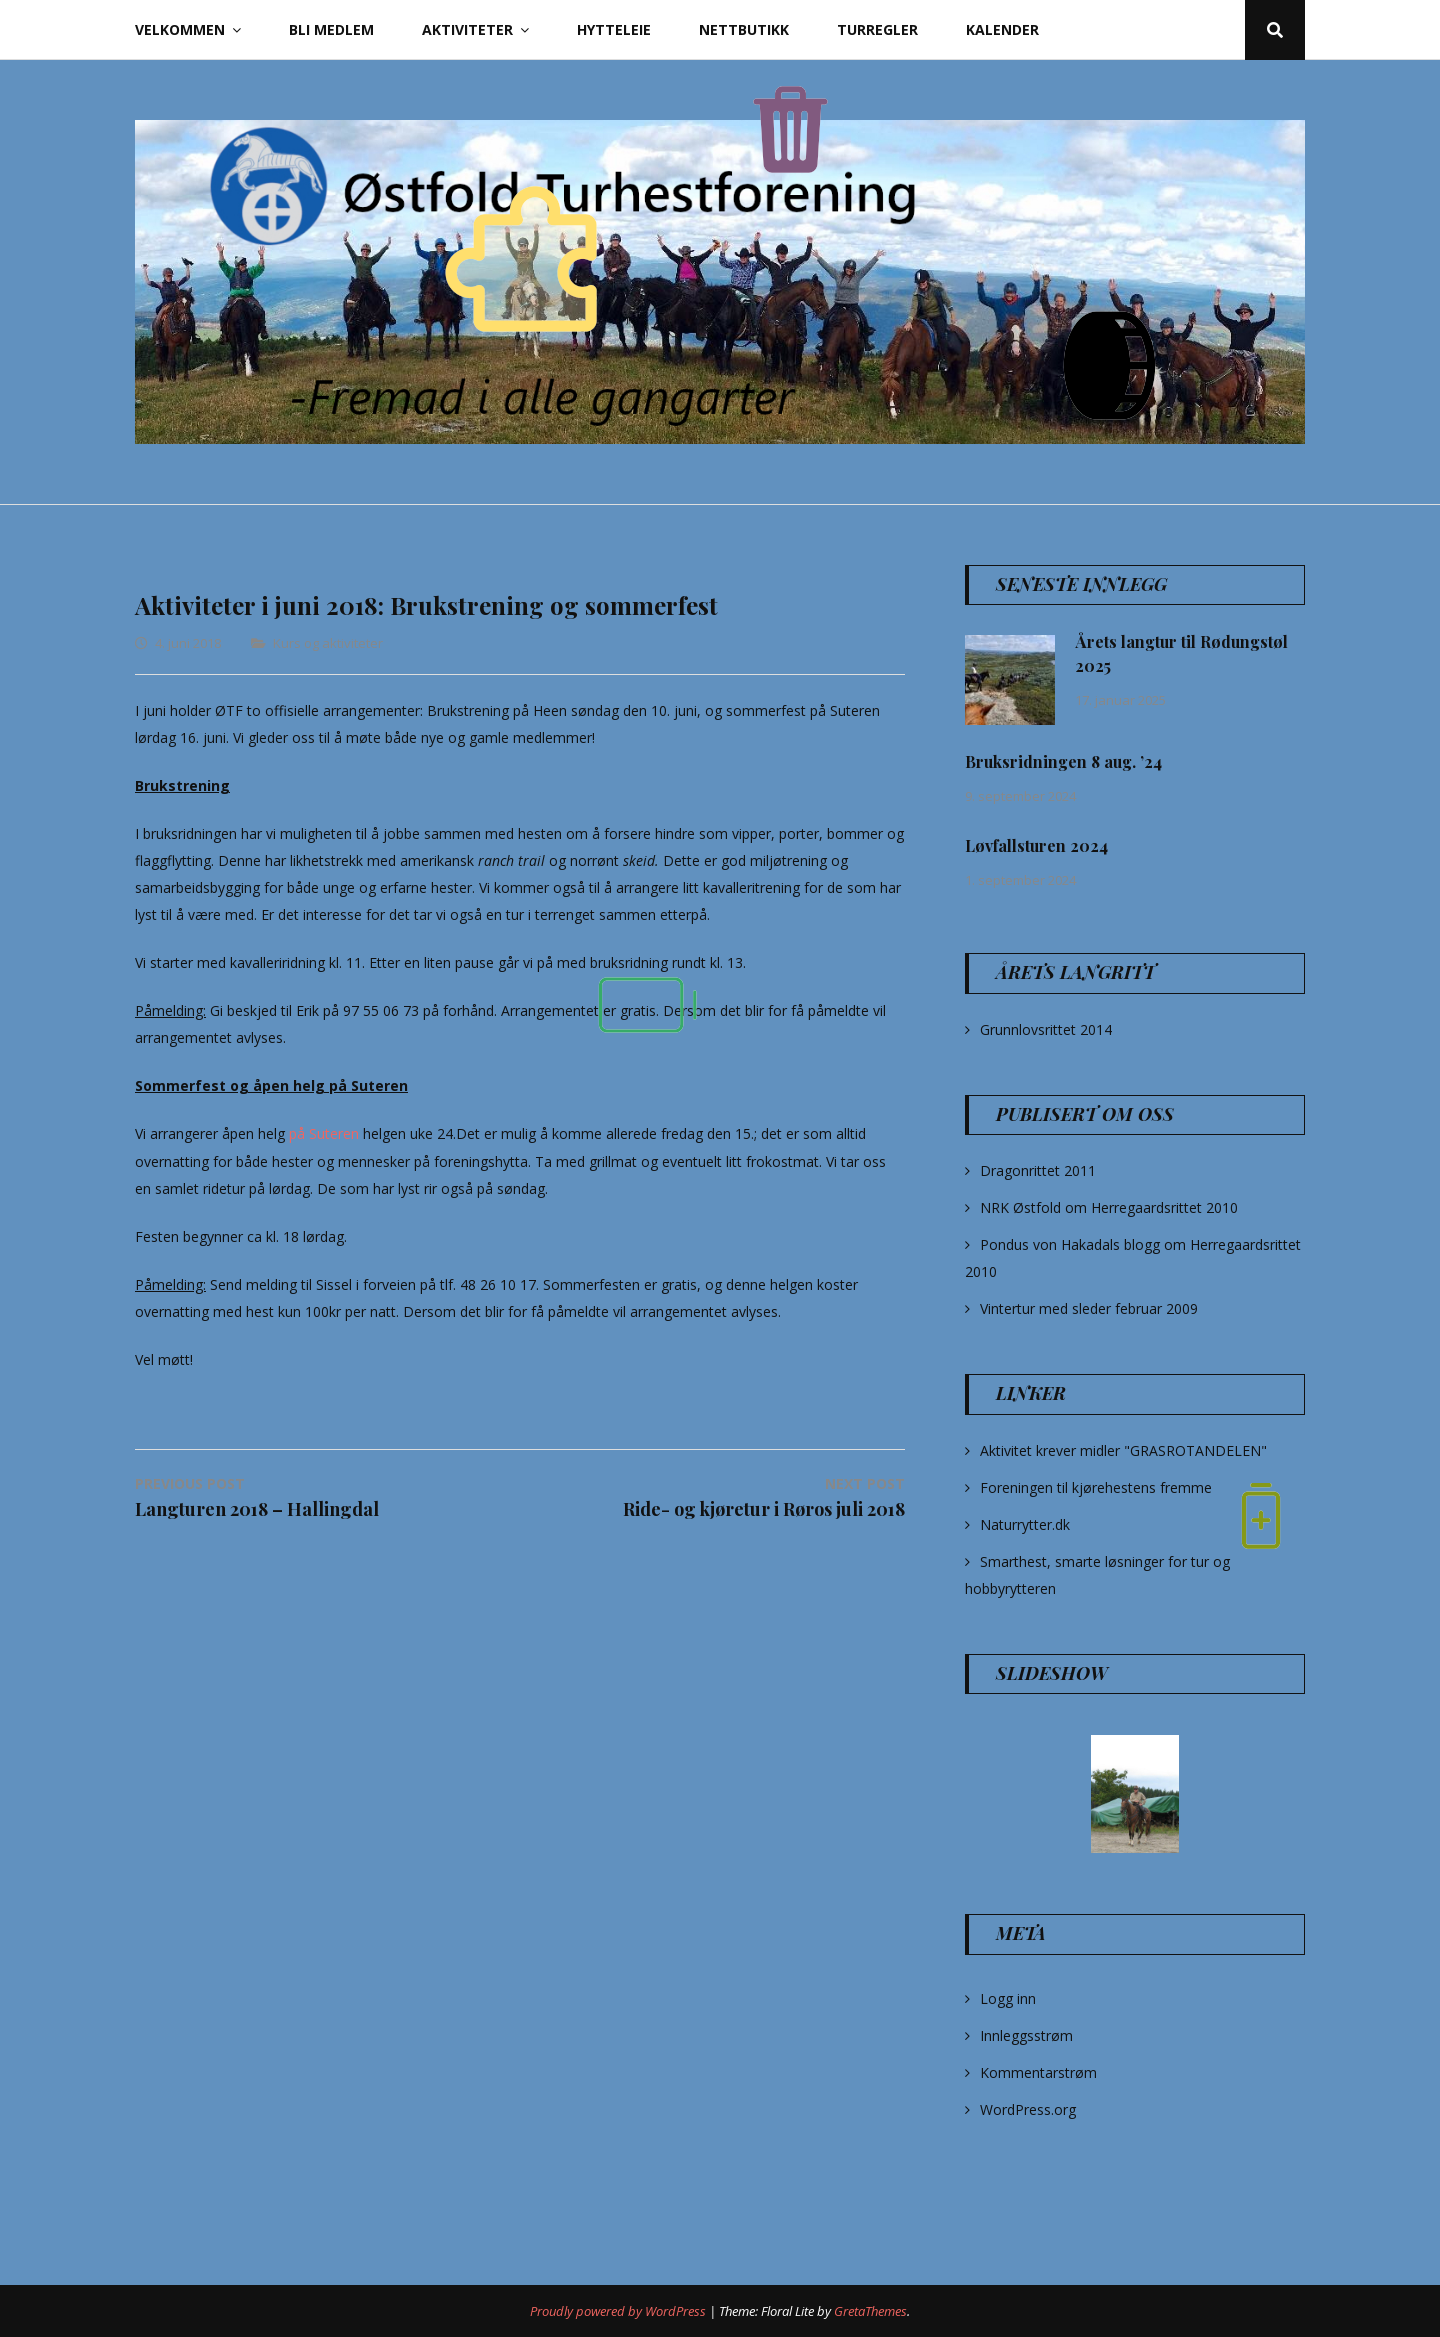 This screenshot has height=2337, width=1440. I want to click on delete selected item, so click(790, 129).